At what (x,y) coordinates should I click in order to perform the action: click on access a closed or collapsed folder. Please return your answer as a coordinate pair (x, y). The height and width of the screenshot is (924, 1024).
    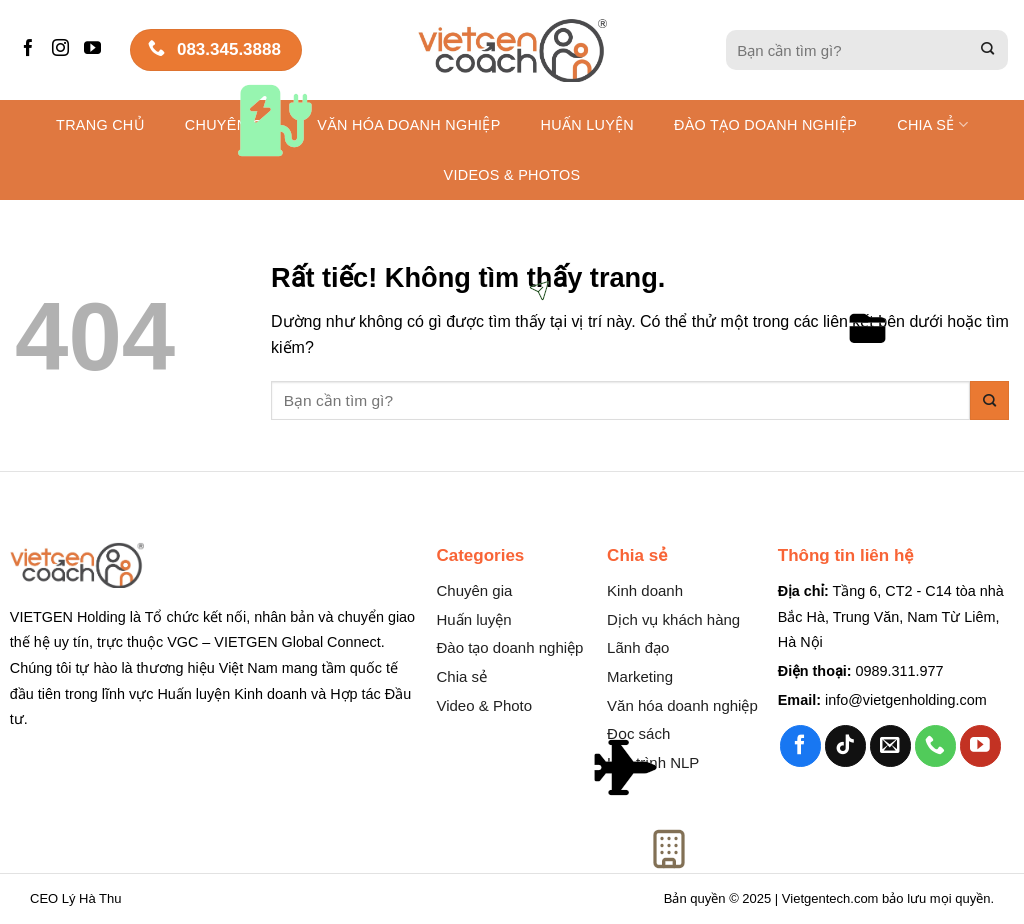
    Looking at the image, I should click on (867, 329).